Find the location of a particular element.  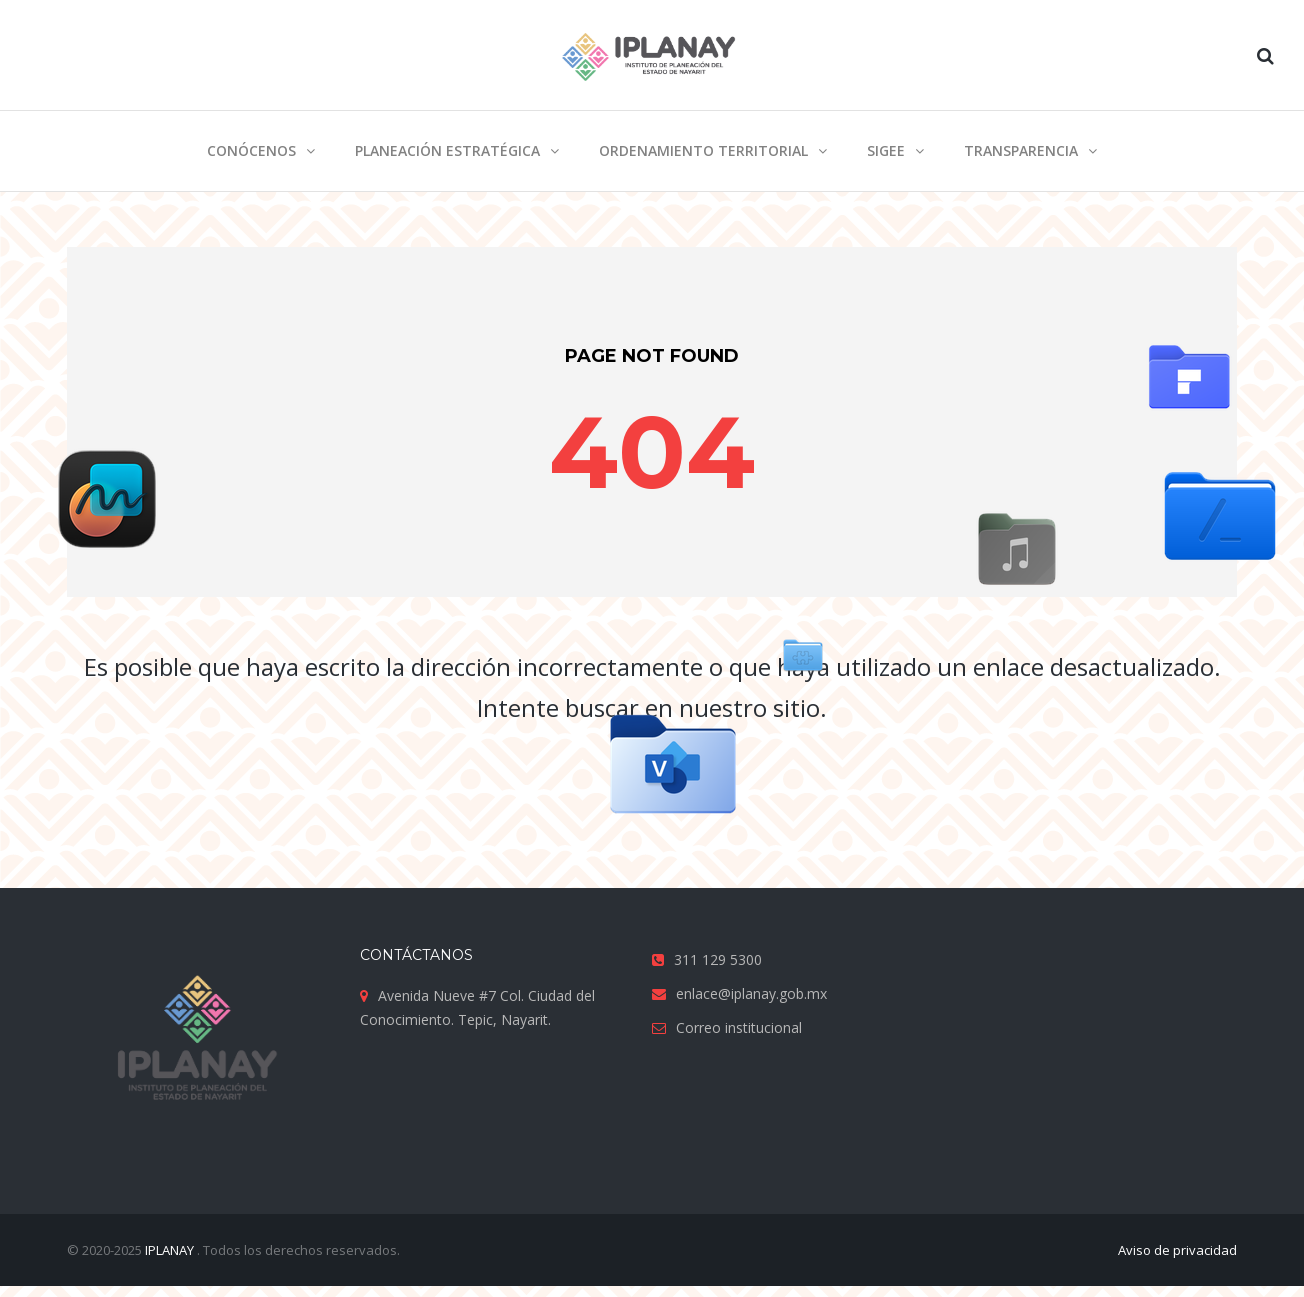

open freeform app for brainstorming and sketching is located at coordinates (107, 499).